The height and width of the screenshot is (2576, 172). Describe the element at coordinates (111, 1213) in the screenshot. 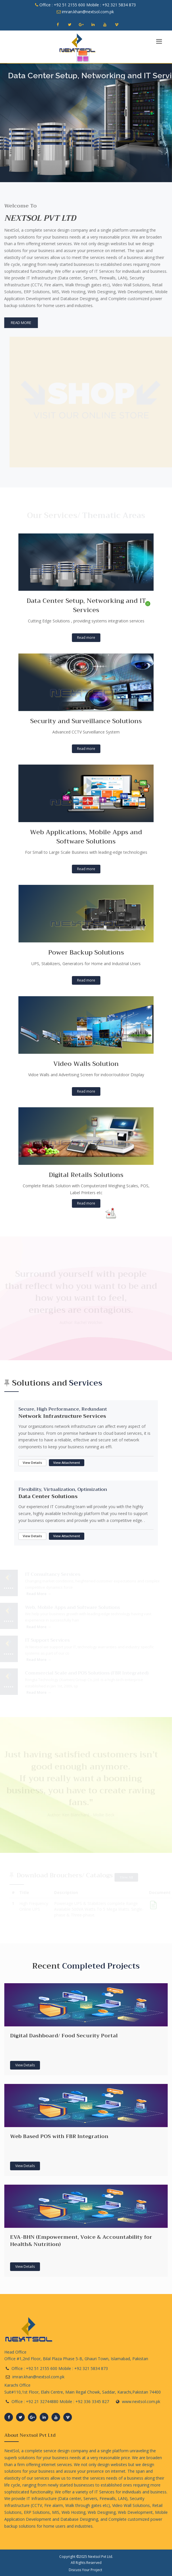

I see `open games and entertainment applications` at that location.